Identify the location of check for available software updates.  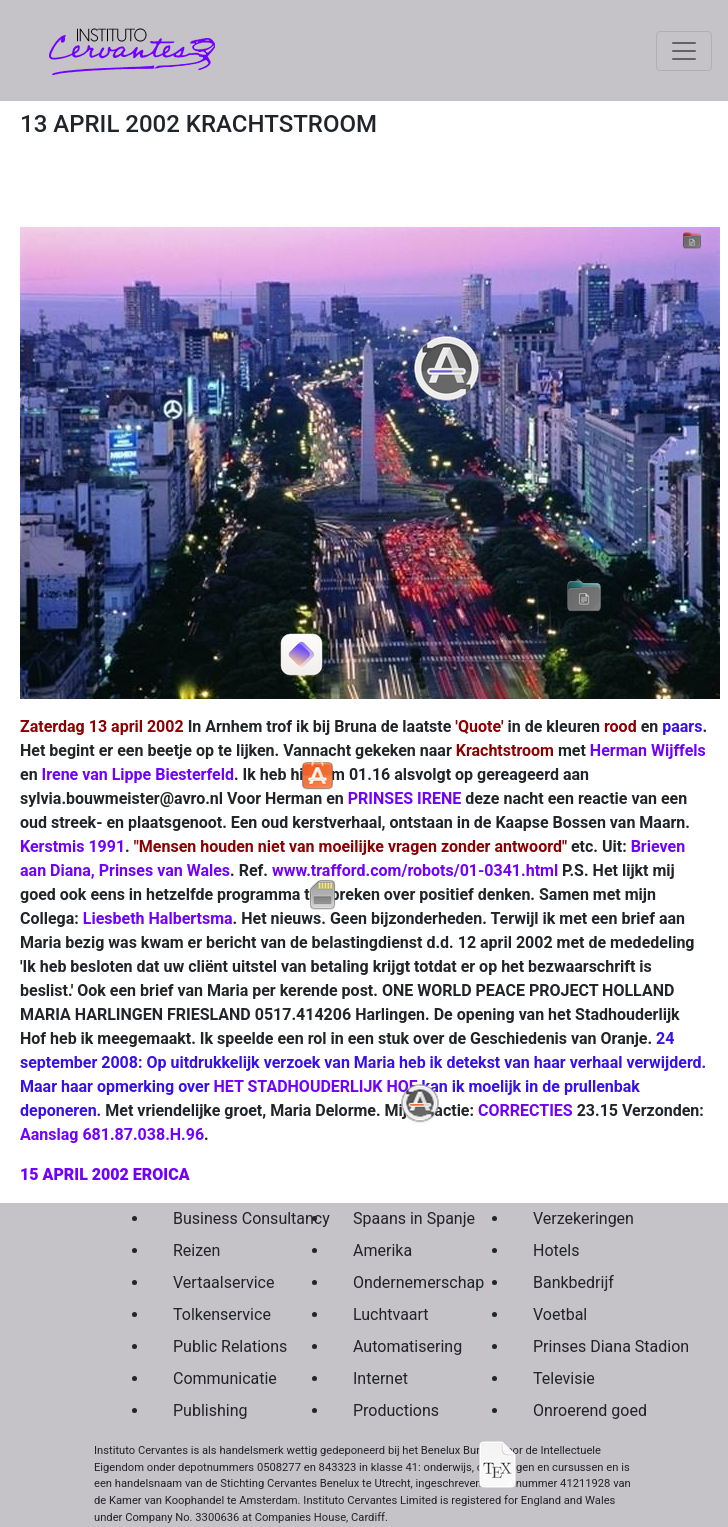
(446, 368).